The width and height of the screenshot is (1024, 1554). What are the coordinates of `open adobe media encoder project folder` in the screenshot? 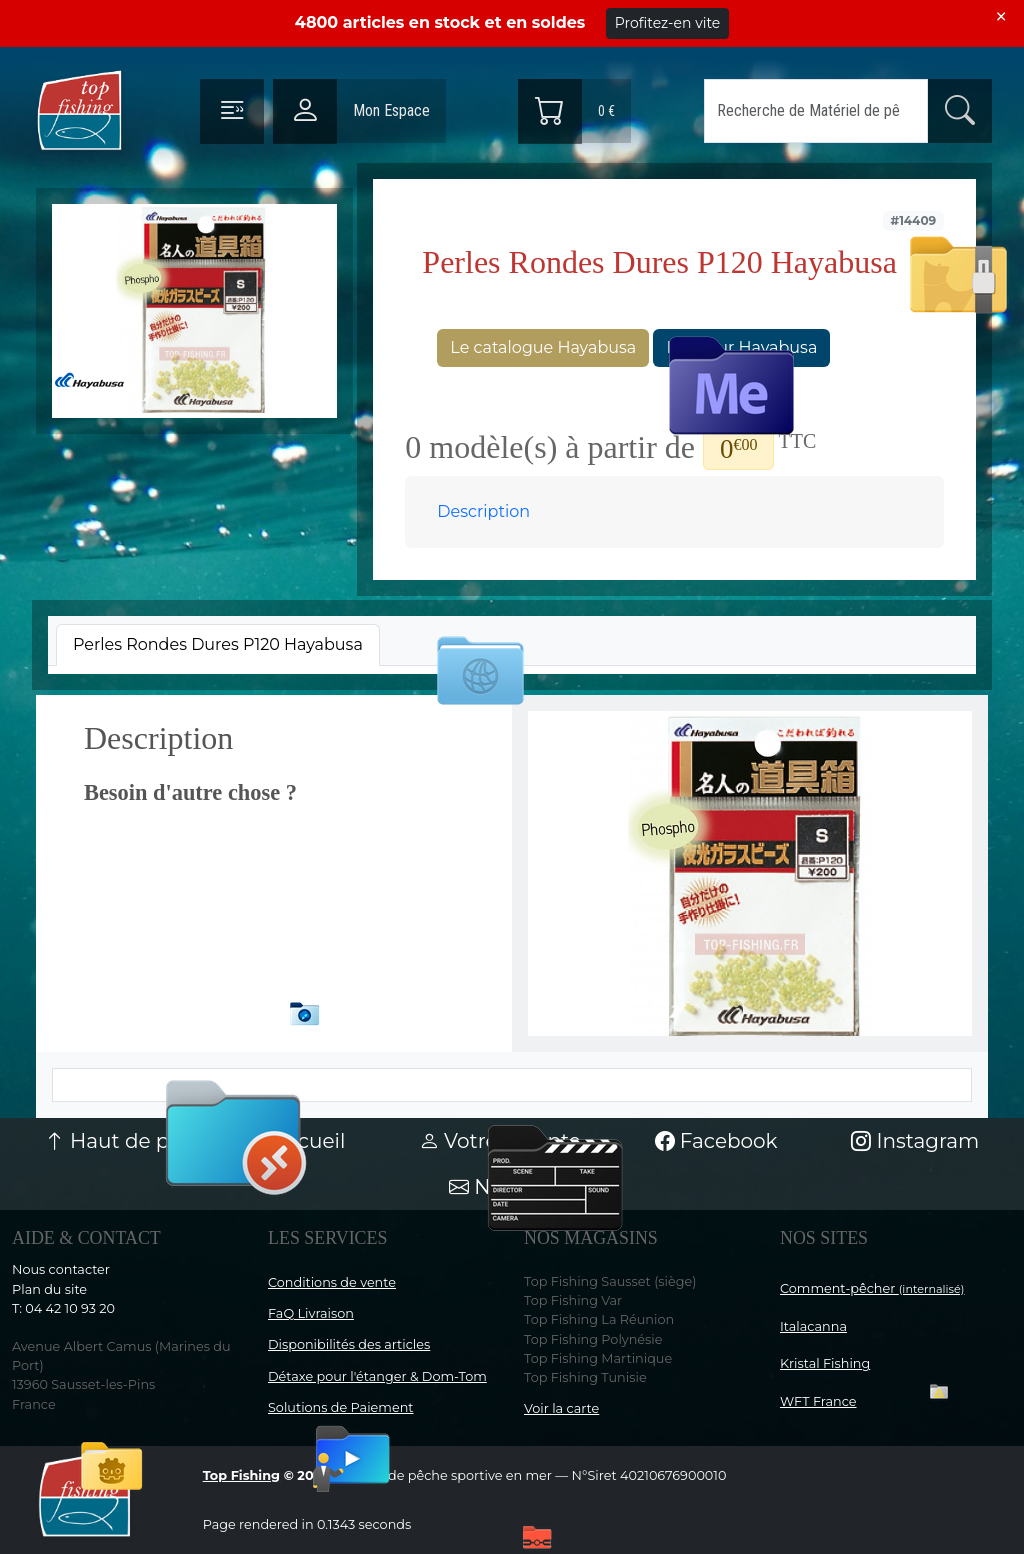 It's located at (731, 389).